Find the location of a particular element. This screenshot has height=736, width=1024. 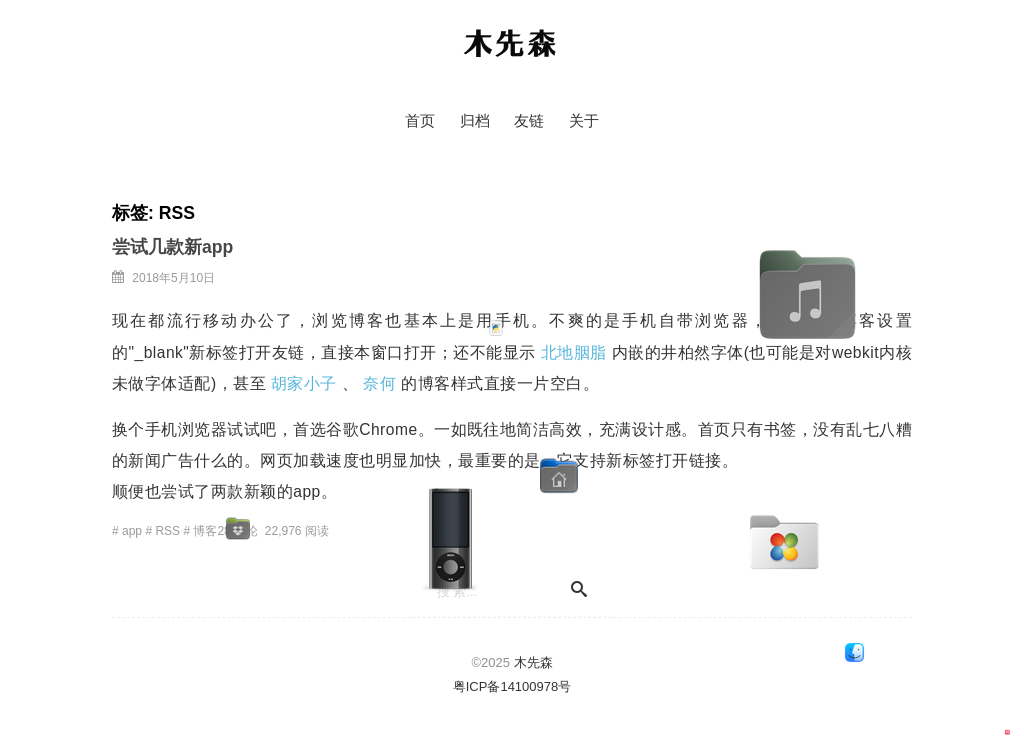

access your home folder is located at coordinates (559, 475).